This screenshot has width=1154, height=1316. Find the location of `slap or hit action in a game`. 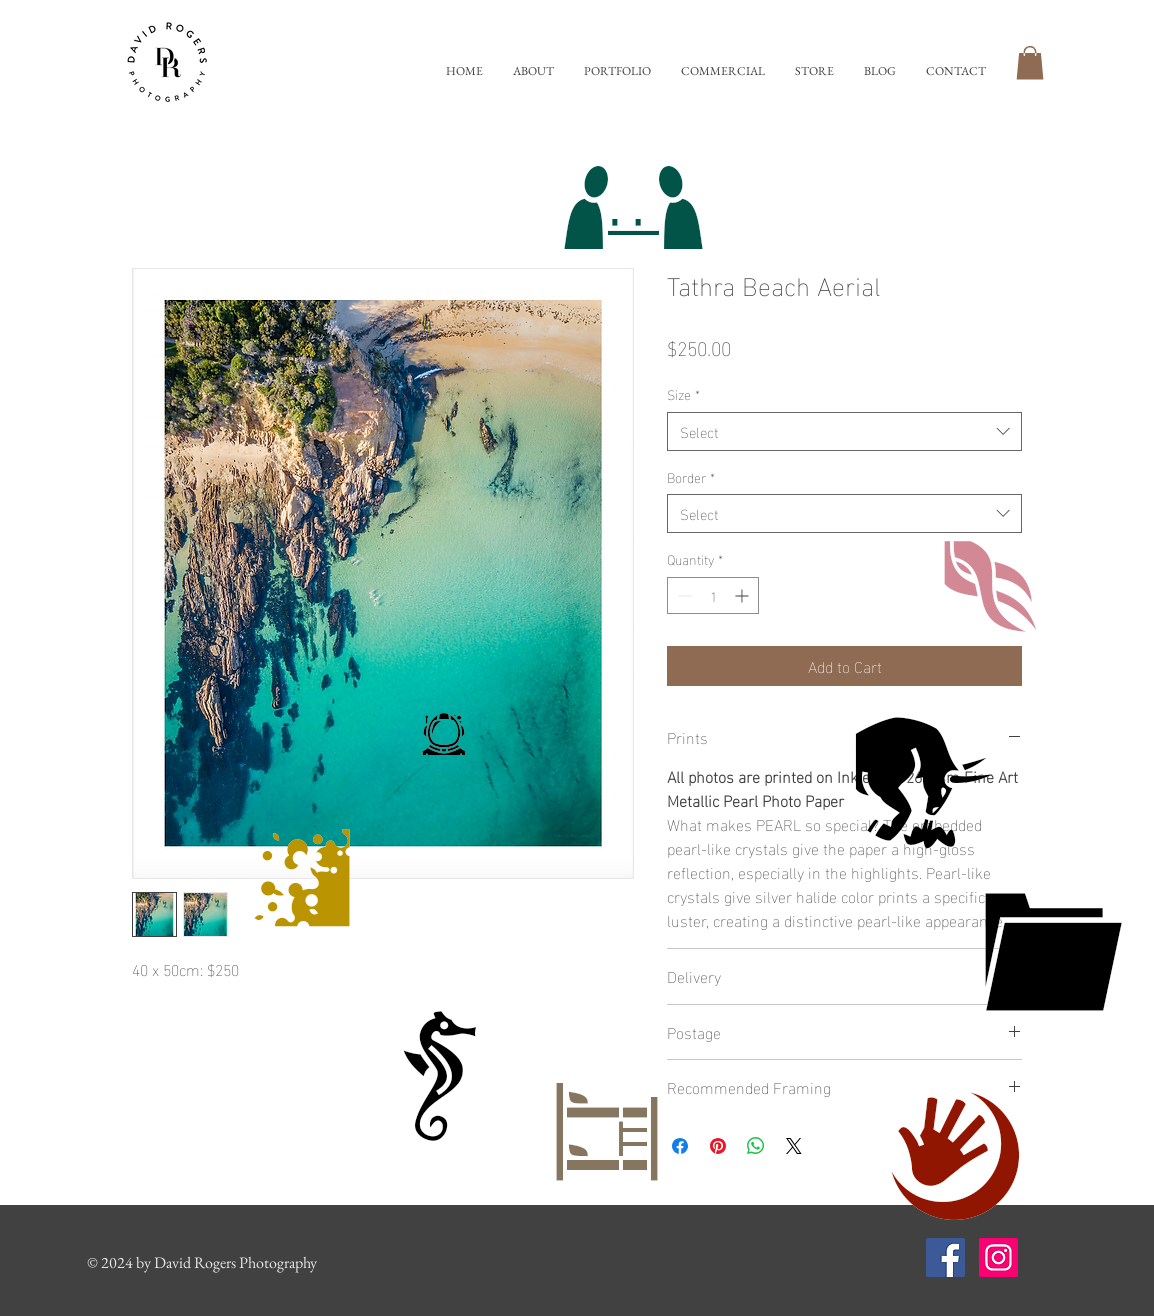

slap or hit action in a game is located at coordinates (954, 1154).